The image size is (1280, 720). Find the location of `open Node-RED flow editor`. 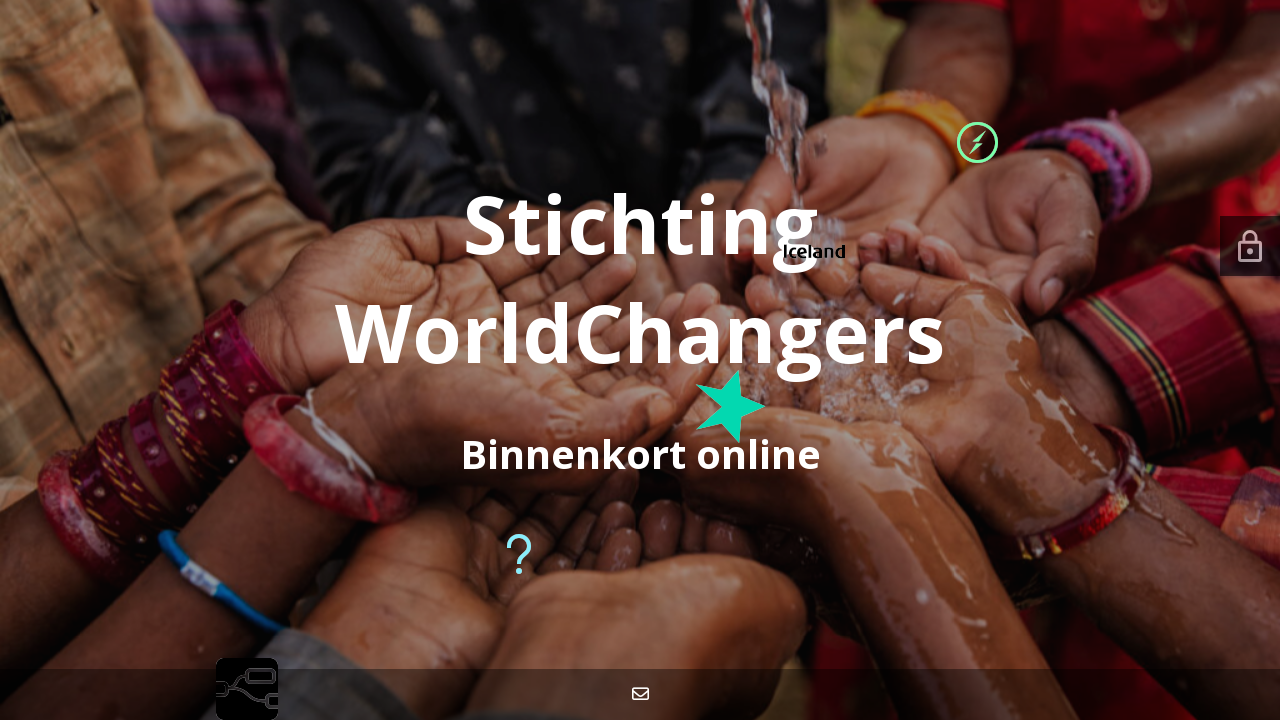

open Node-RED flow editor is located at coordinates (247, 689).